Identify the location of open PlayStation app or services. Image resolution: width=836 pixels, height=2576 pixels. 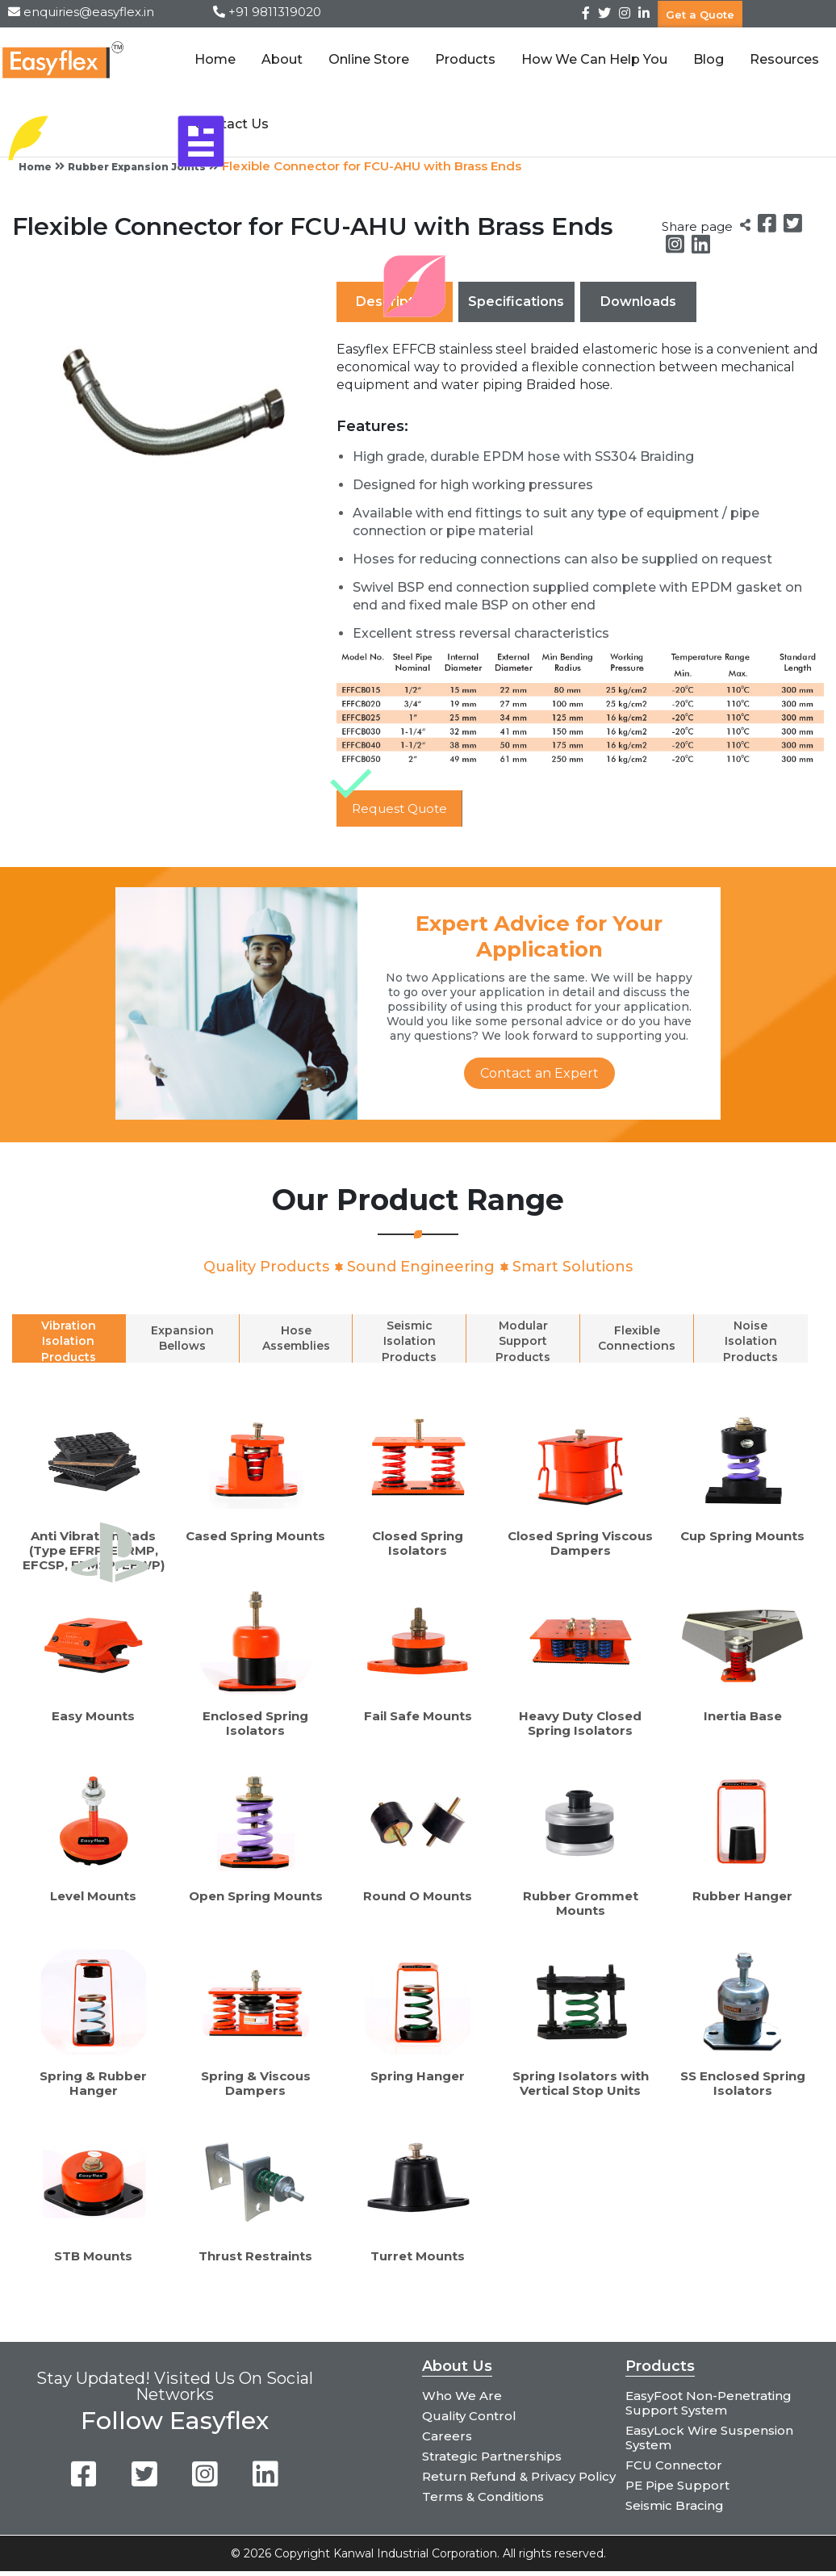
(111, 1551).